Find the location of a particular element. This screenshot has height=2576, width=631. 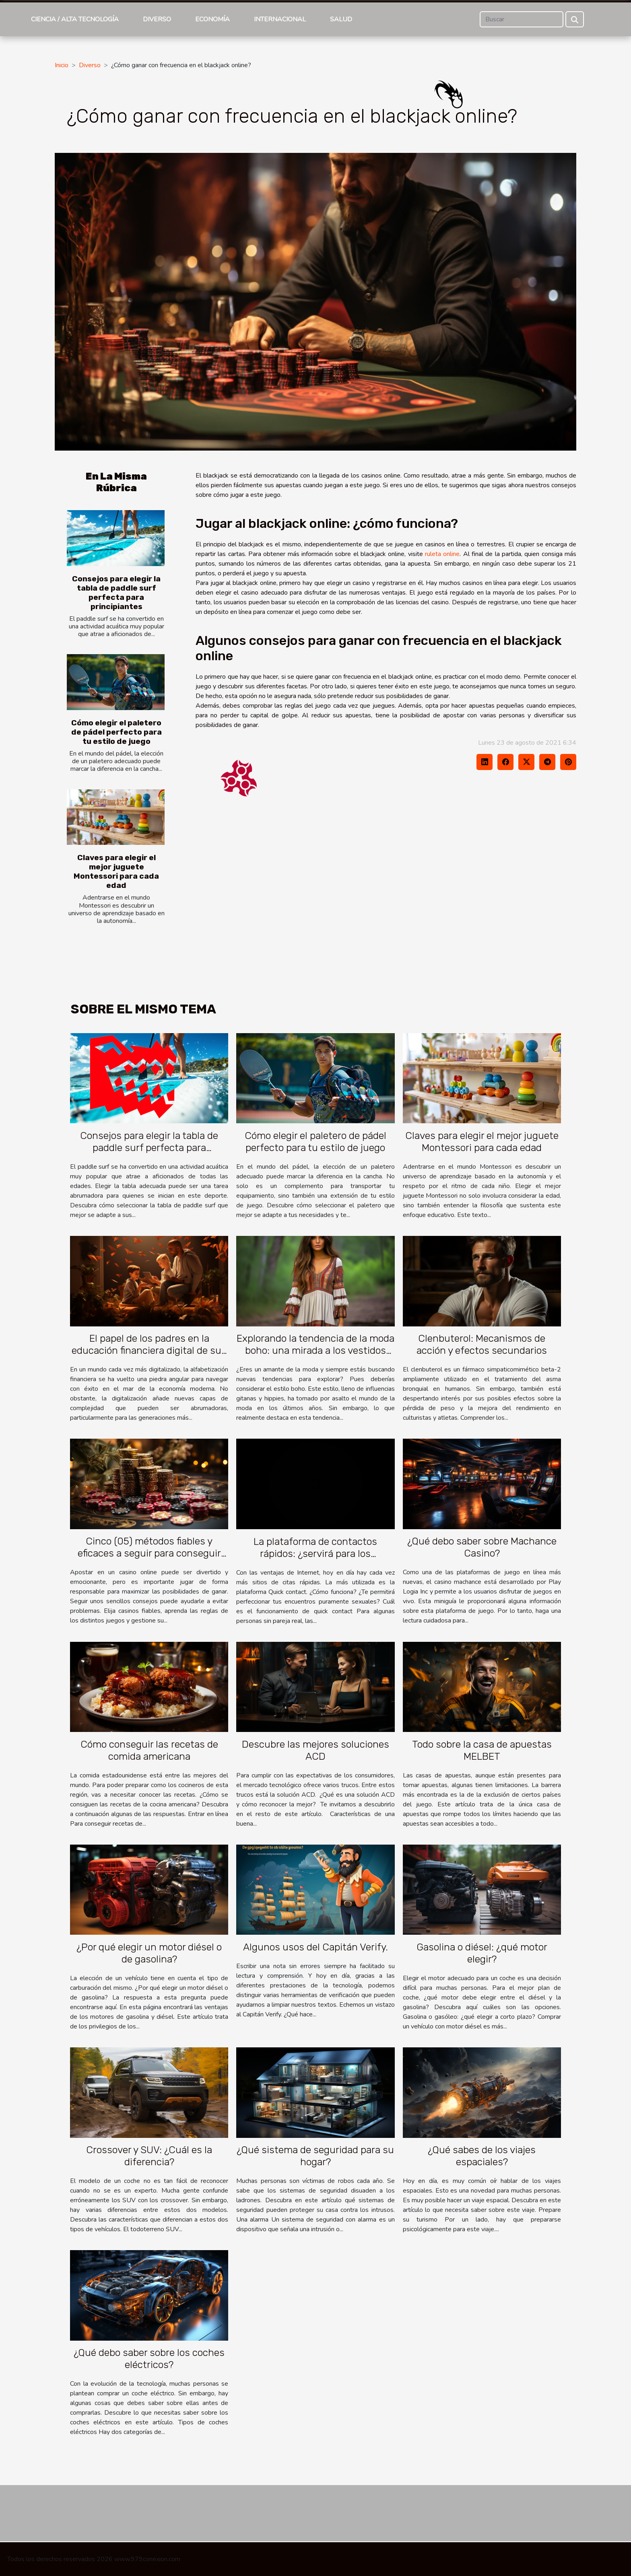

a throwing star or shuriken weapon in a game inventory is located at coordinates (238, 778).